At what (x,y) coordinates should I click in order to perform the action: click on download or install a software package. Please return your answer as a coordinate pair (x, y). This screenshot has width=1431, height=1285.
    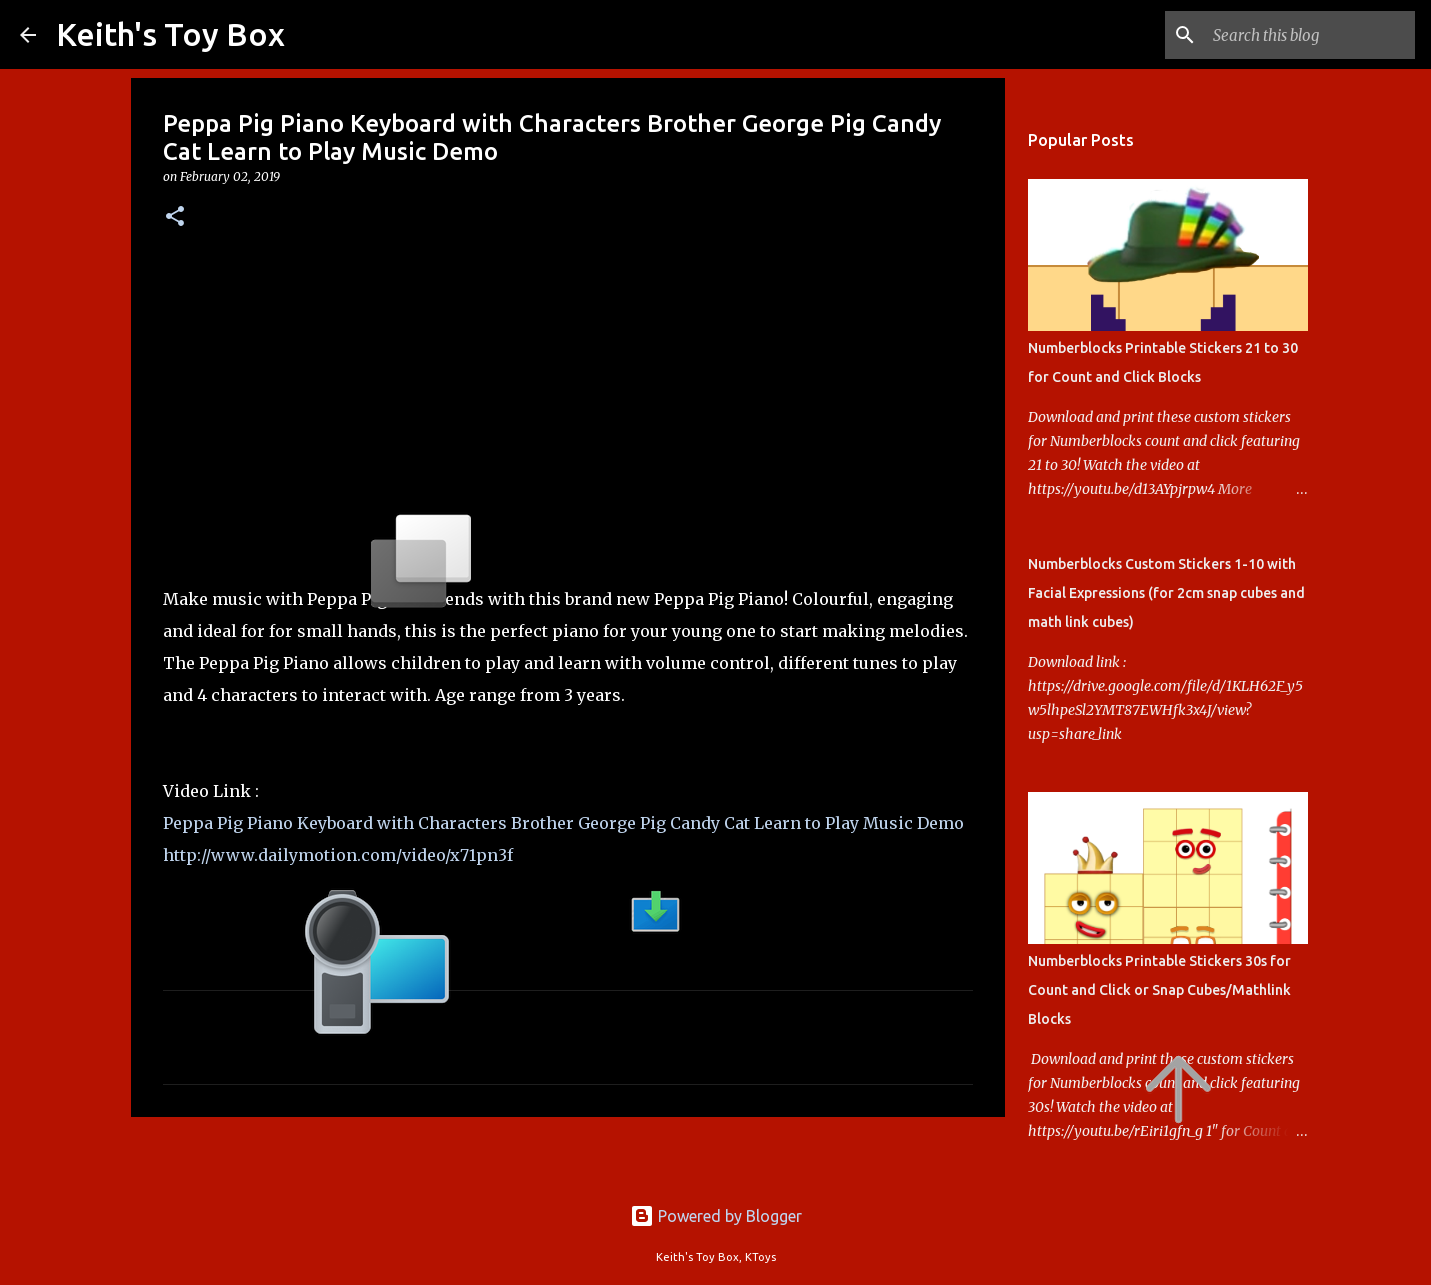
    Looking at the image, I should click on (655, 911).